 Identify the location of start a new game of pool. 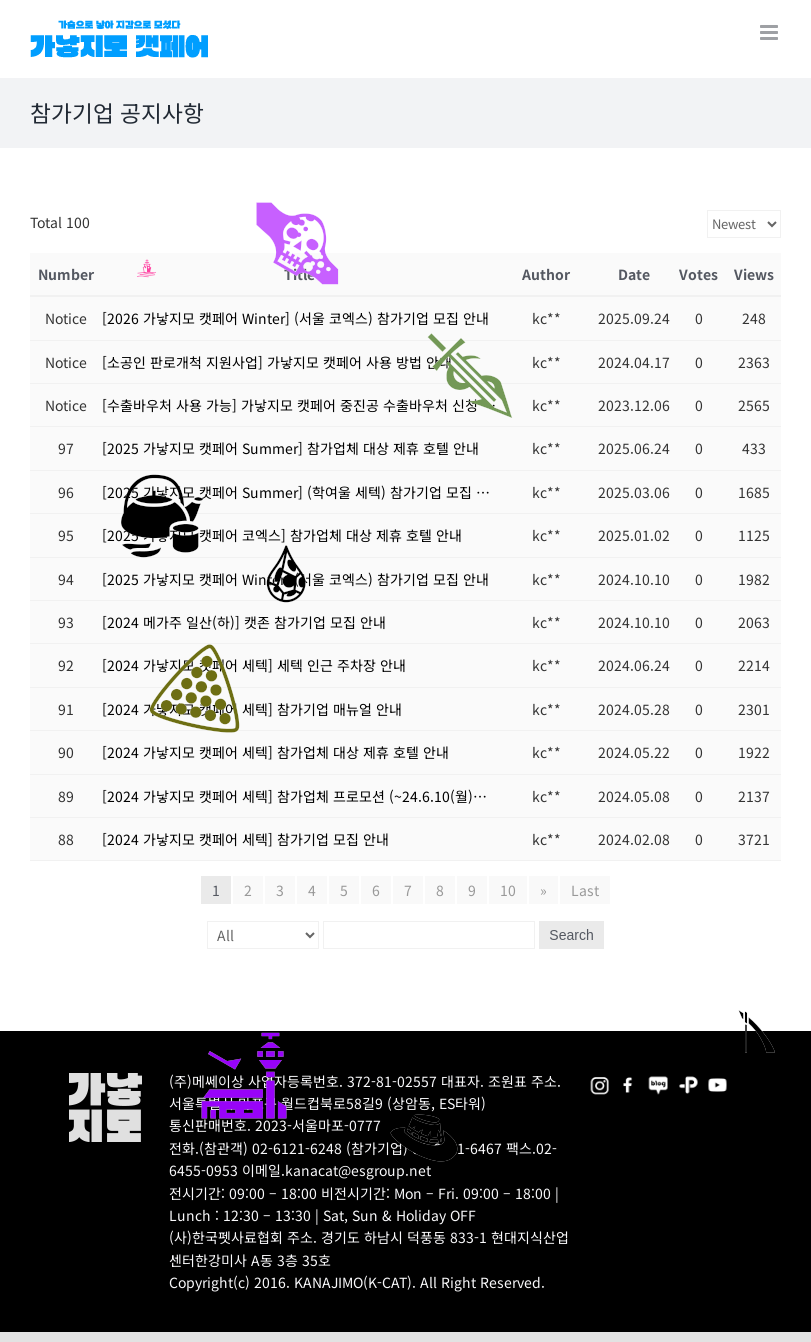
(194, 688).